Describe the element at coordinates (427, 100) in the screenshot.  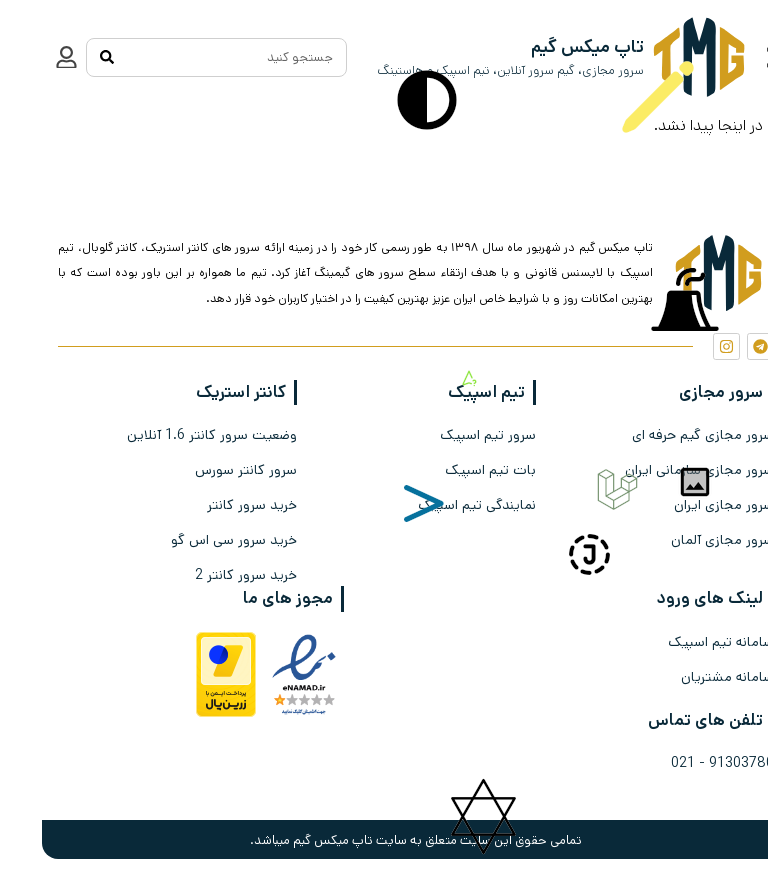
I see `toggle between light and dark mode` at that location.